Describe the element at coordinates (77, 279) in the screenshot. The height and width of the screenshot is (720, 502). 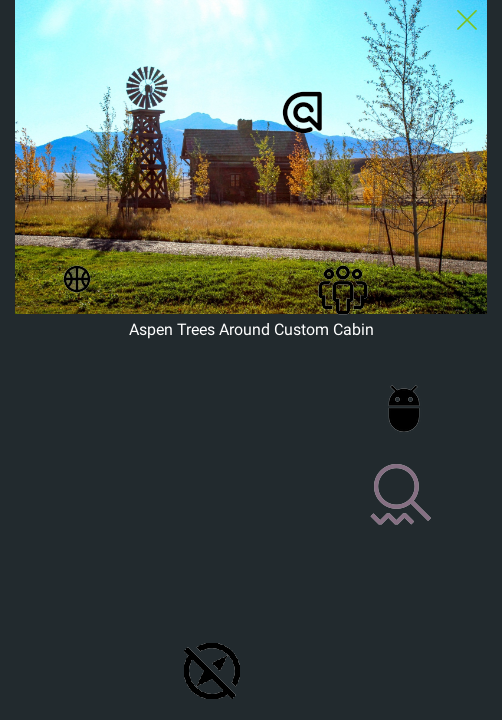
I see `access basketball or sports content` at that location.